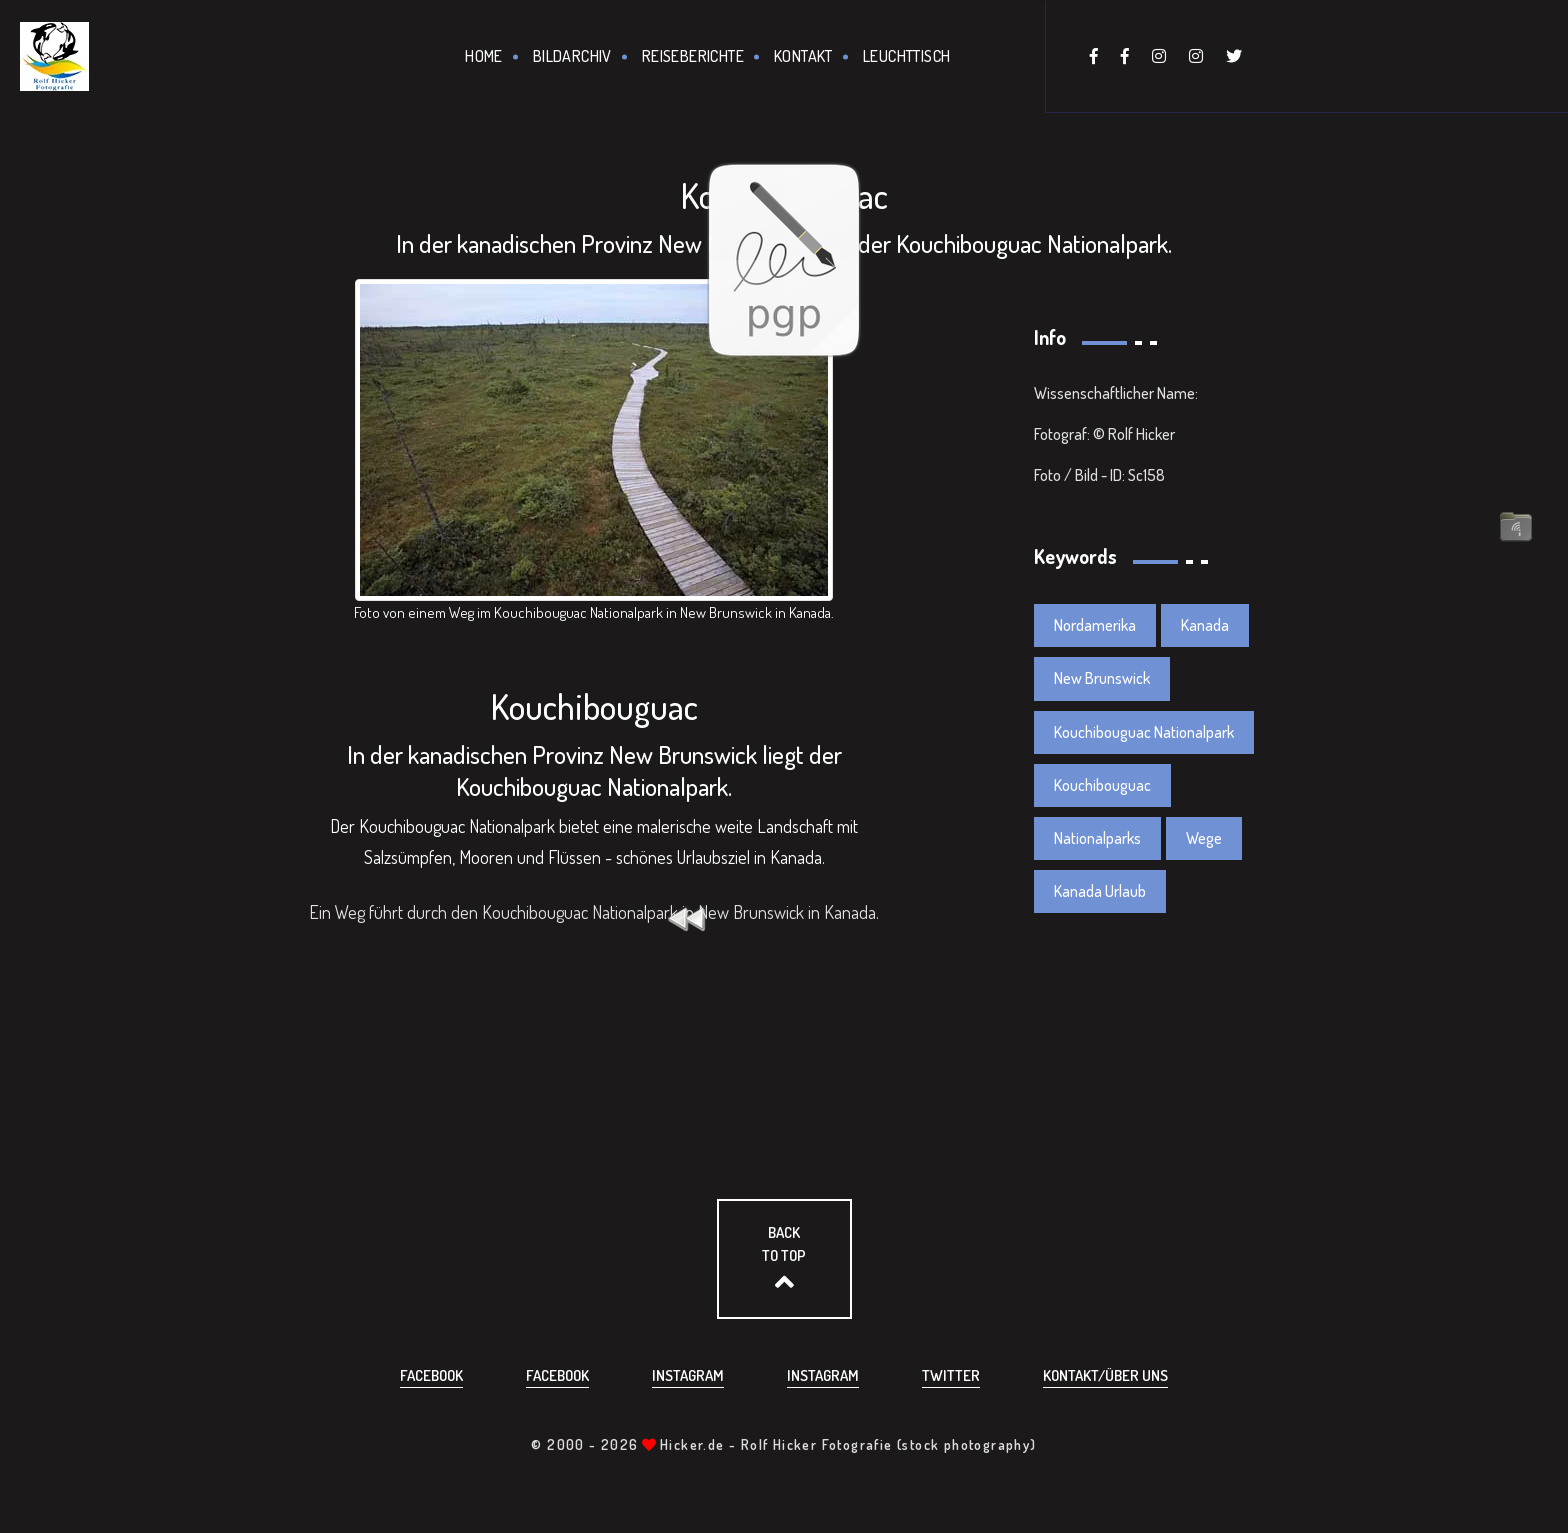 This screenshot has width=1568, height=1533. Describe the element at coordinates (1516, 526) in the screenshot. I see `folder synced with insync cloud service` at that location.